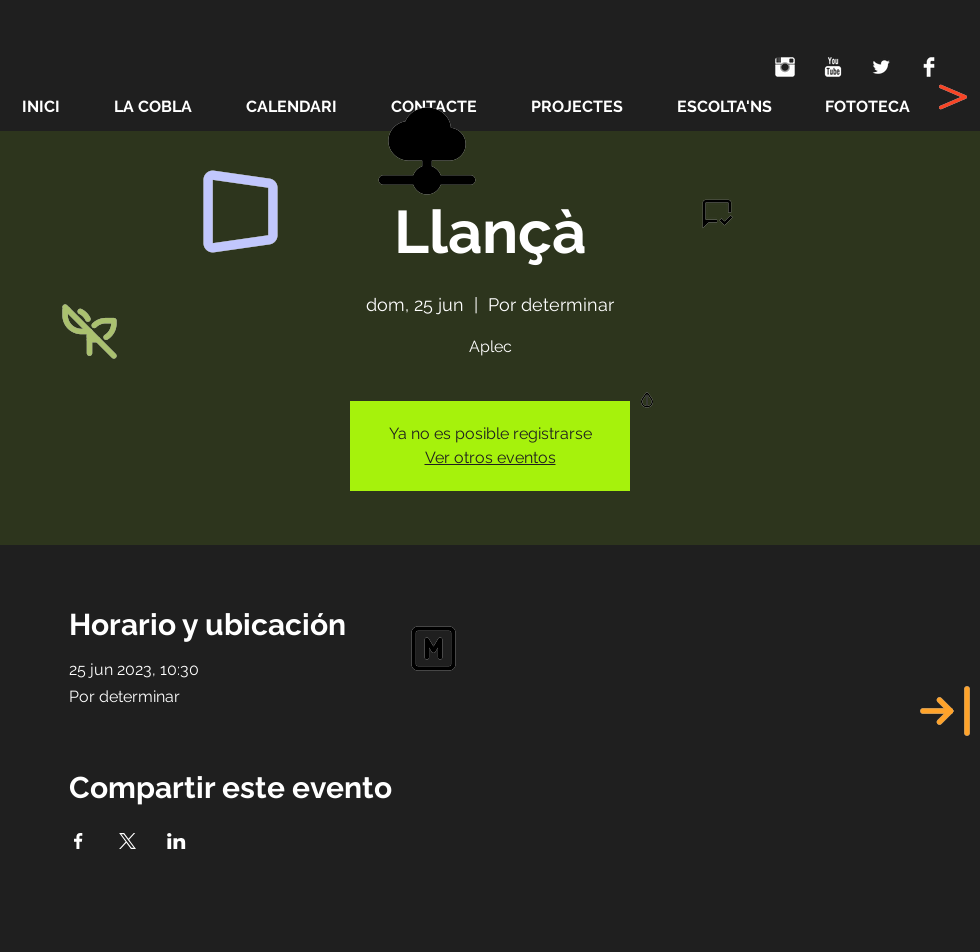  Describe the element at coordinates (953, 97) in the screenshot. I see `navigate to the next item or page` at that location.